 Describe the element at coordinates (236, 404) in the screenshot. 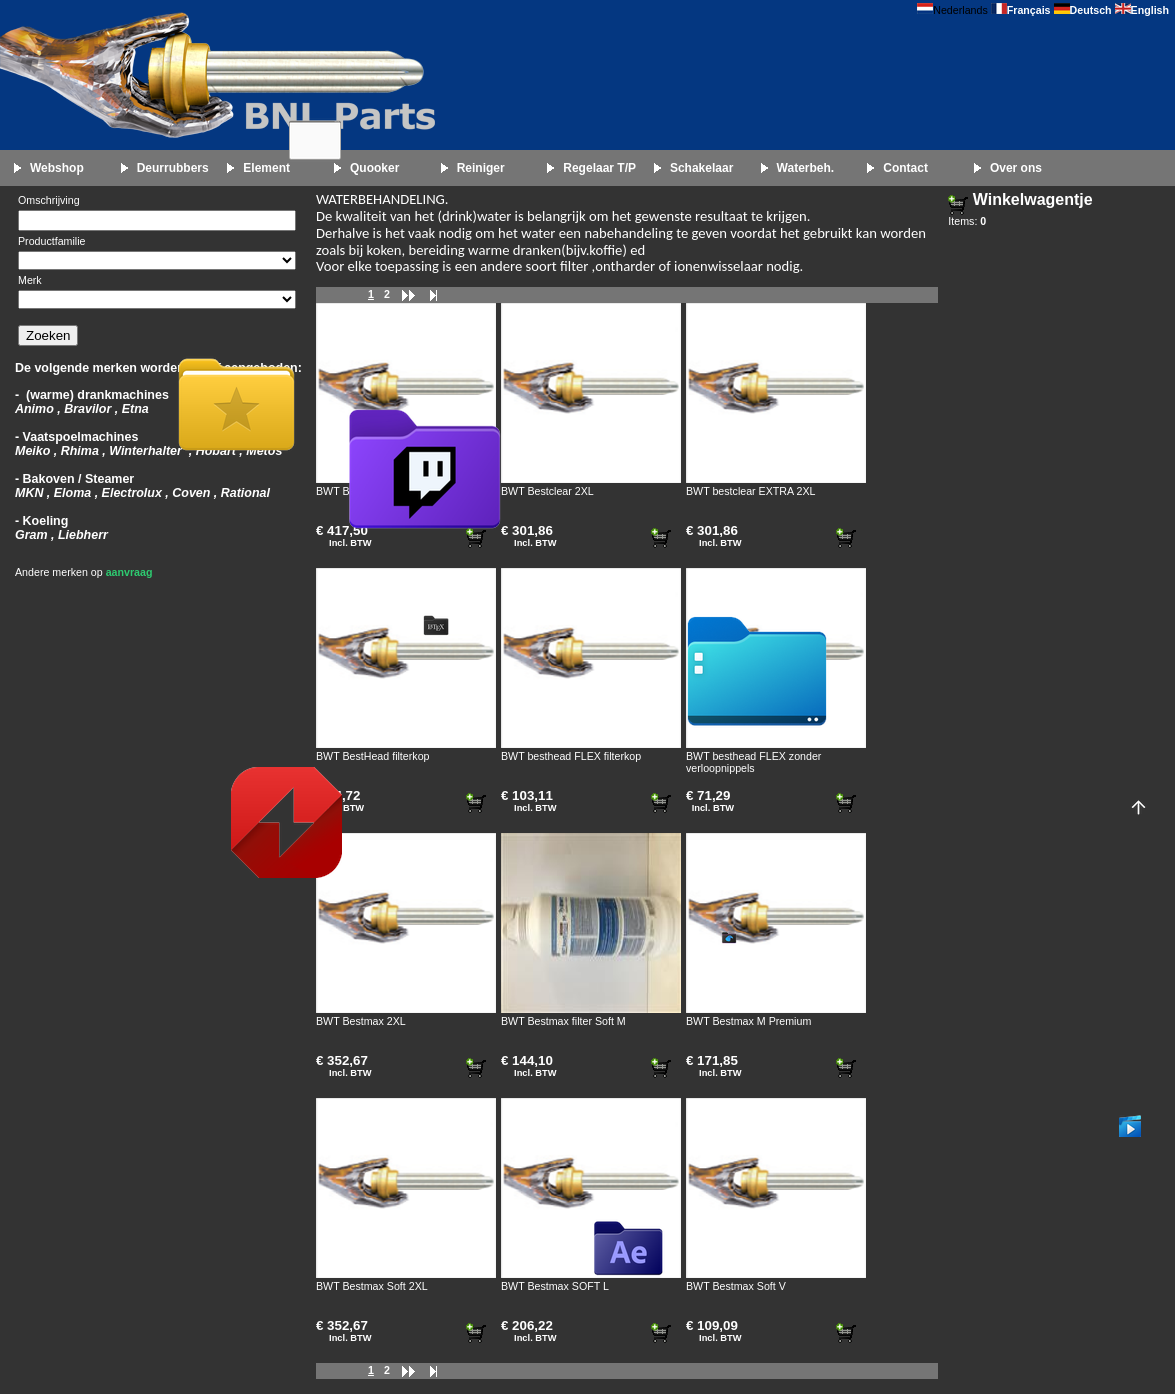

I see `access your bookmarked or favorite files` at that location.